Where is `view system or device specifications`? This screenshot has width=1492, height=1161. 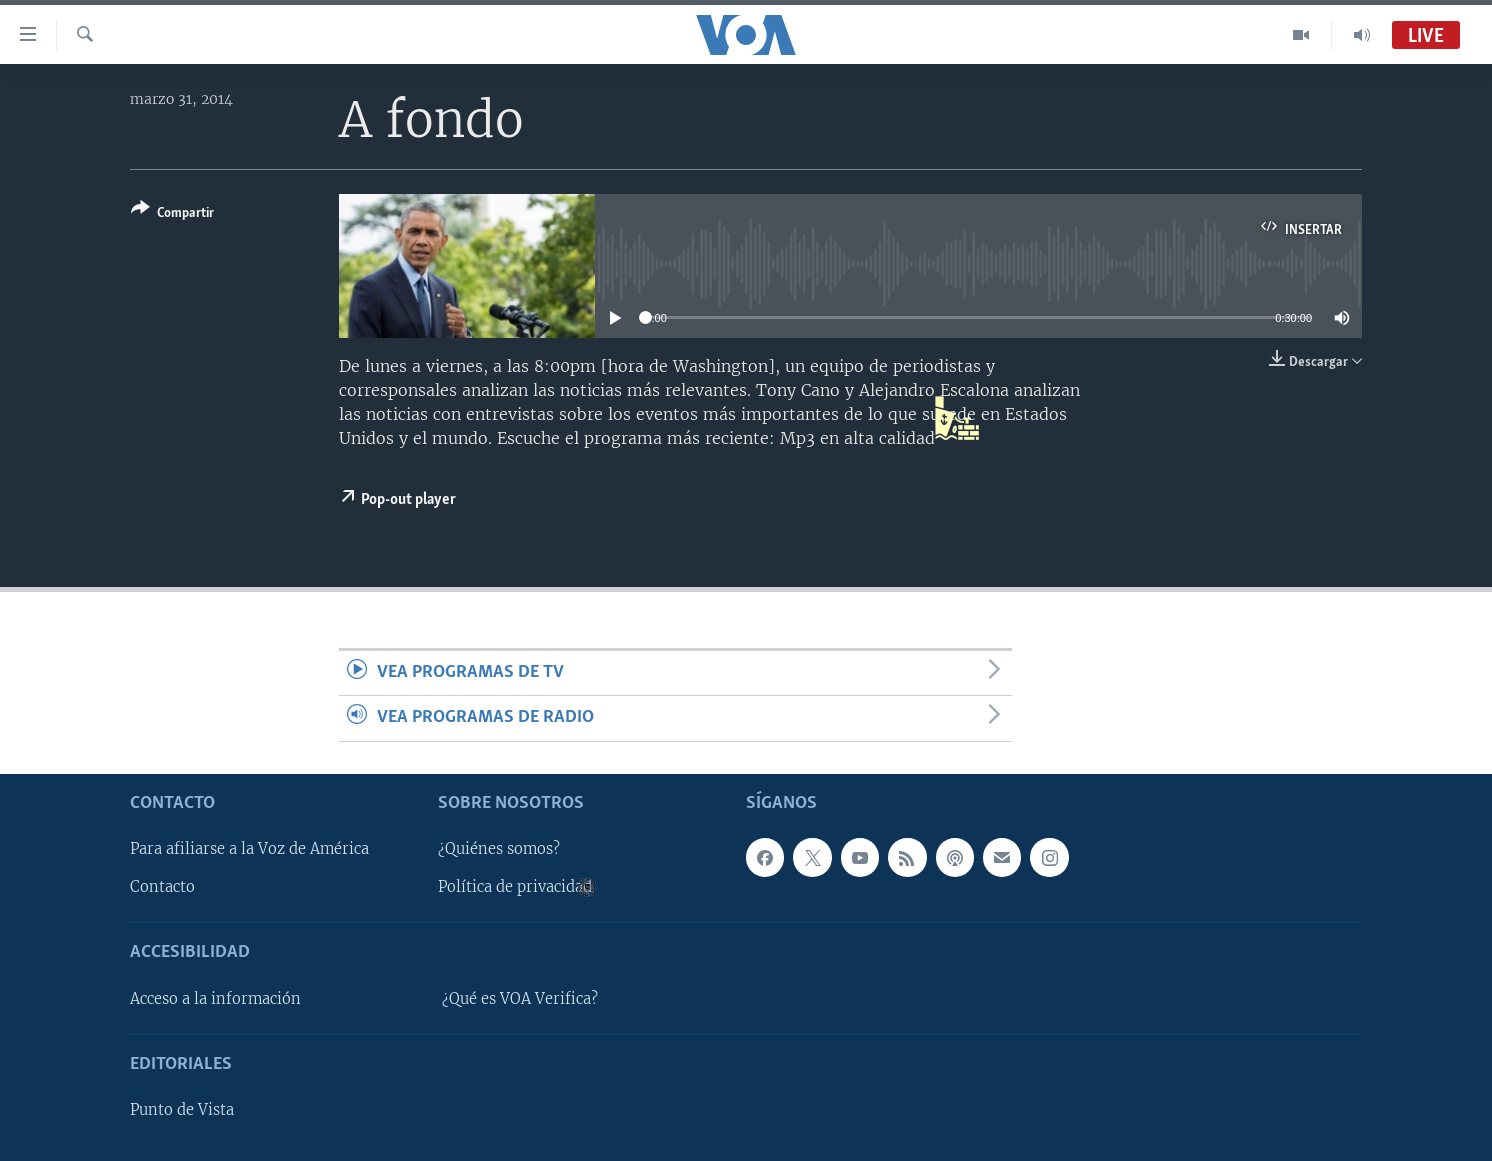 view system or device specifications is located at coordinates (586, 887).